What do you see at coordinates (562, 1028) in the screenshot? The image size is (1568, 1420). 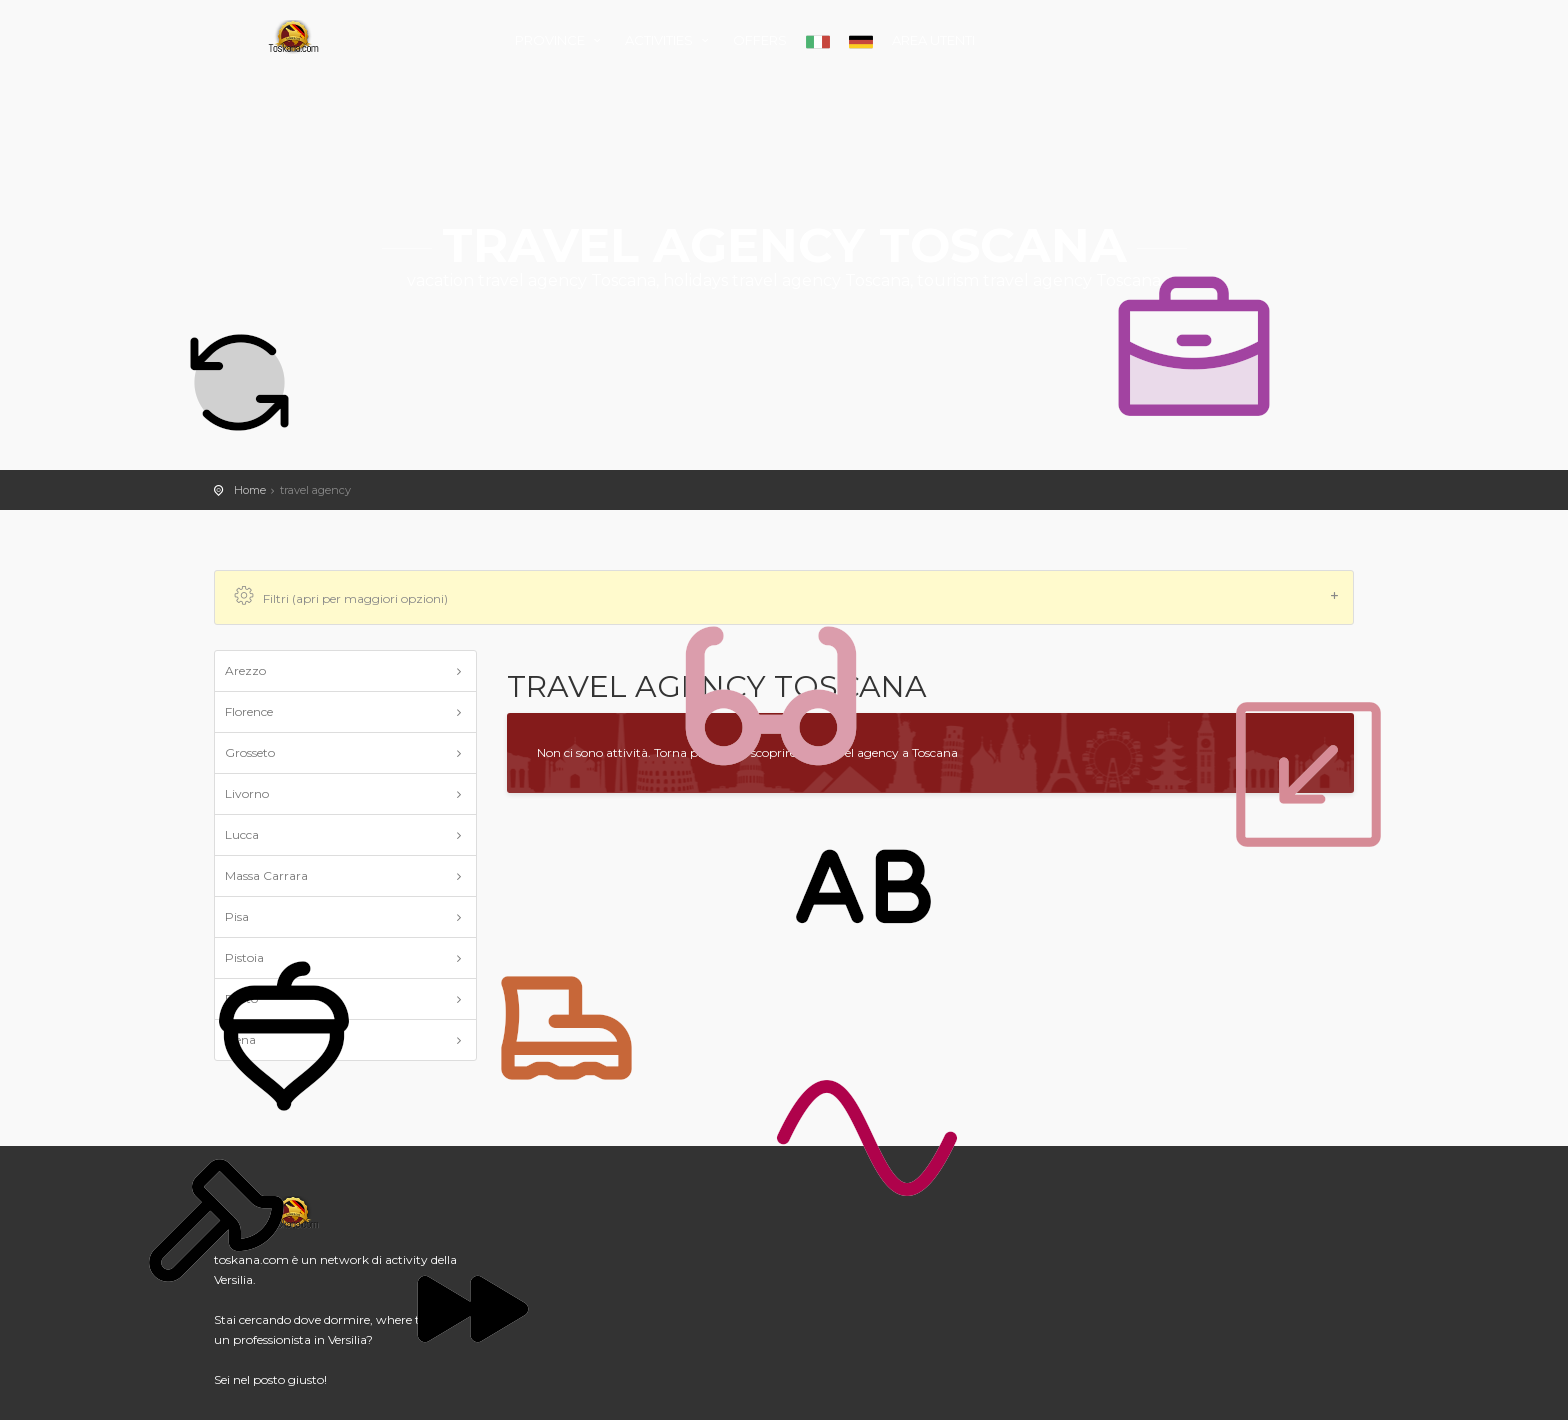 I see `browse footwear or shoe products` at bounding box center [562, 1028].